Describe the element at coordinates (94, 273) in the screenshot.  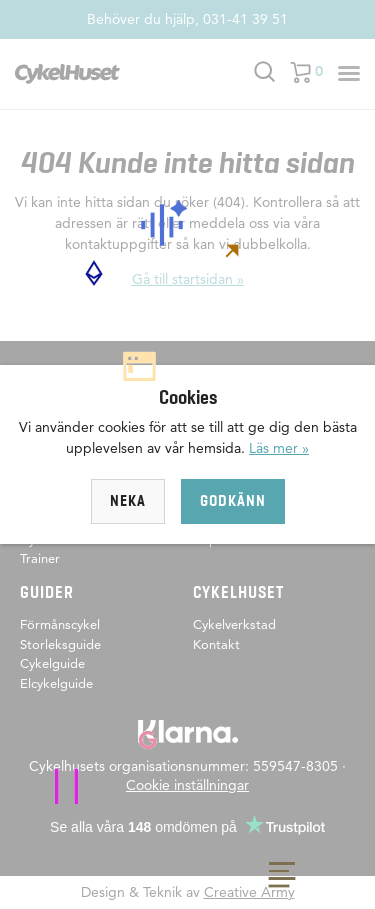
I see `view ethereum wallet balance` at that location.